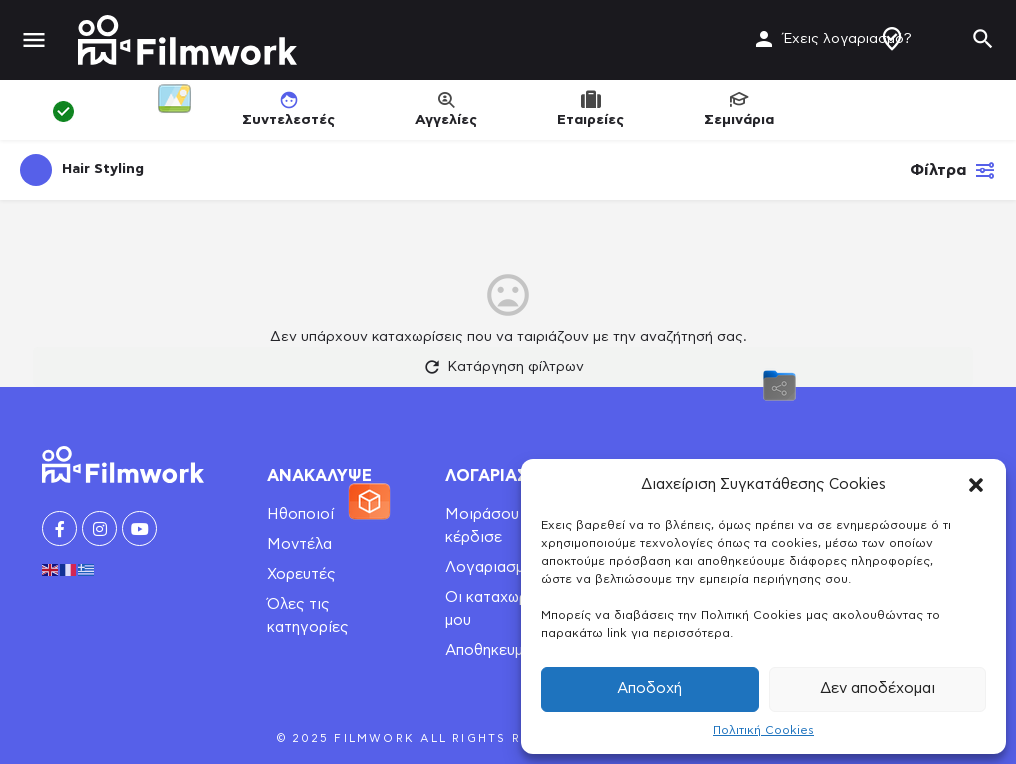  Describe the element at coordinates (174, 98) in the screenshot. I see `open gnome photos app` at that location.